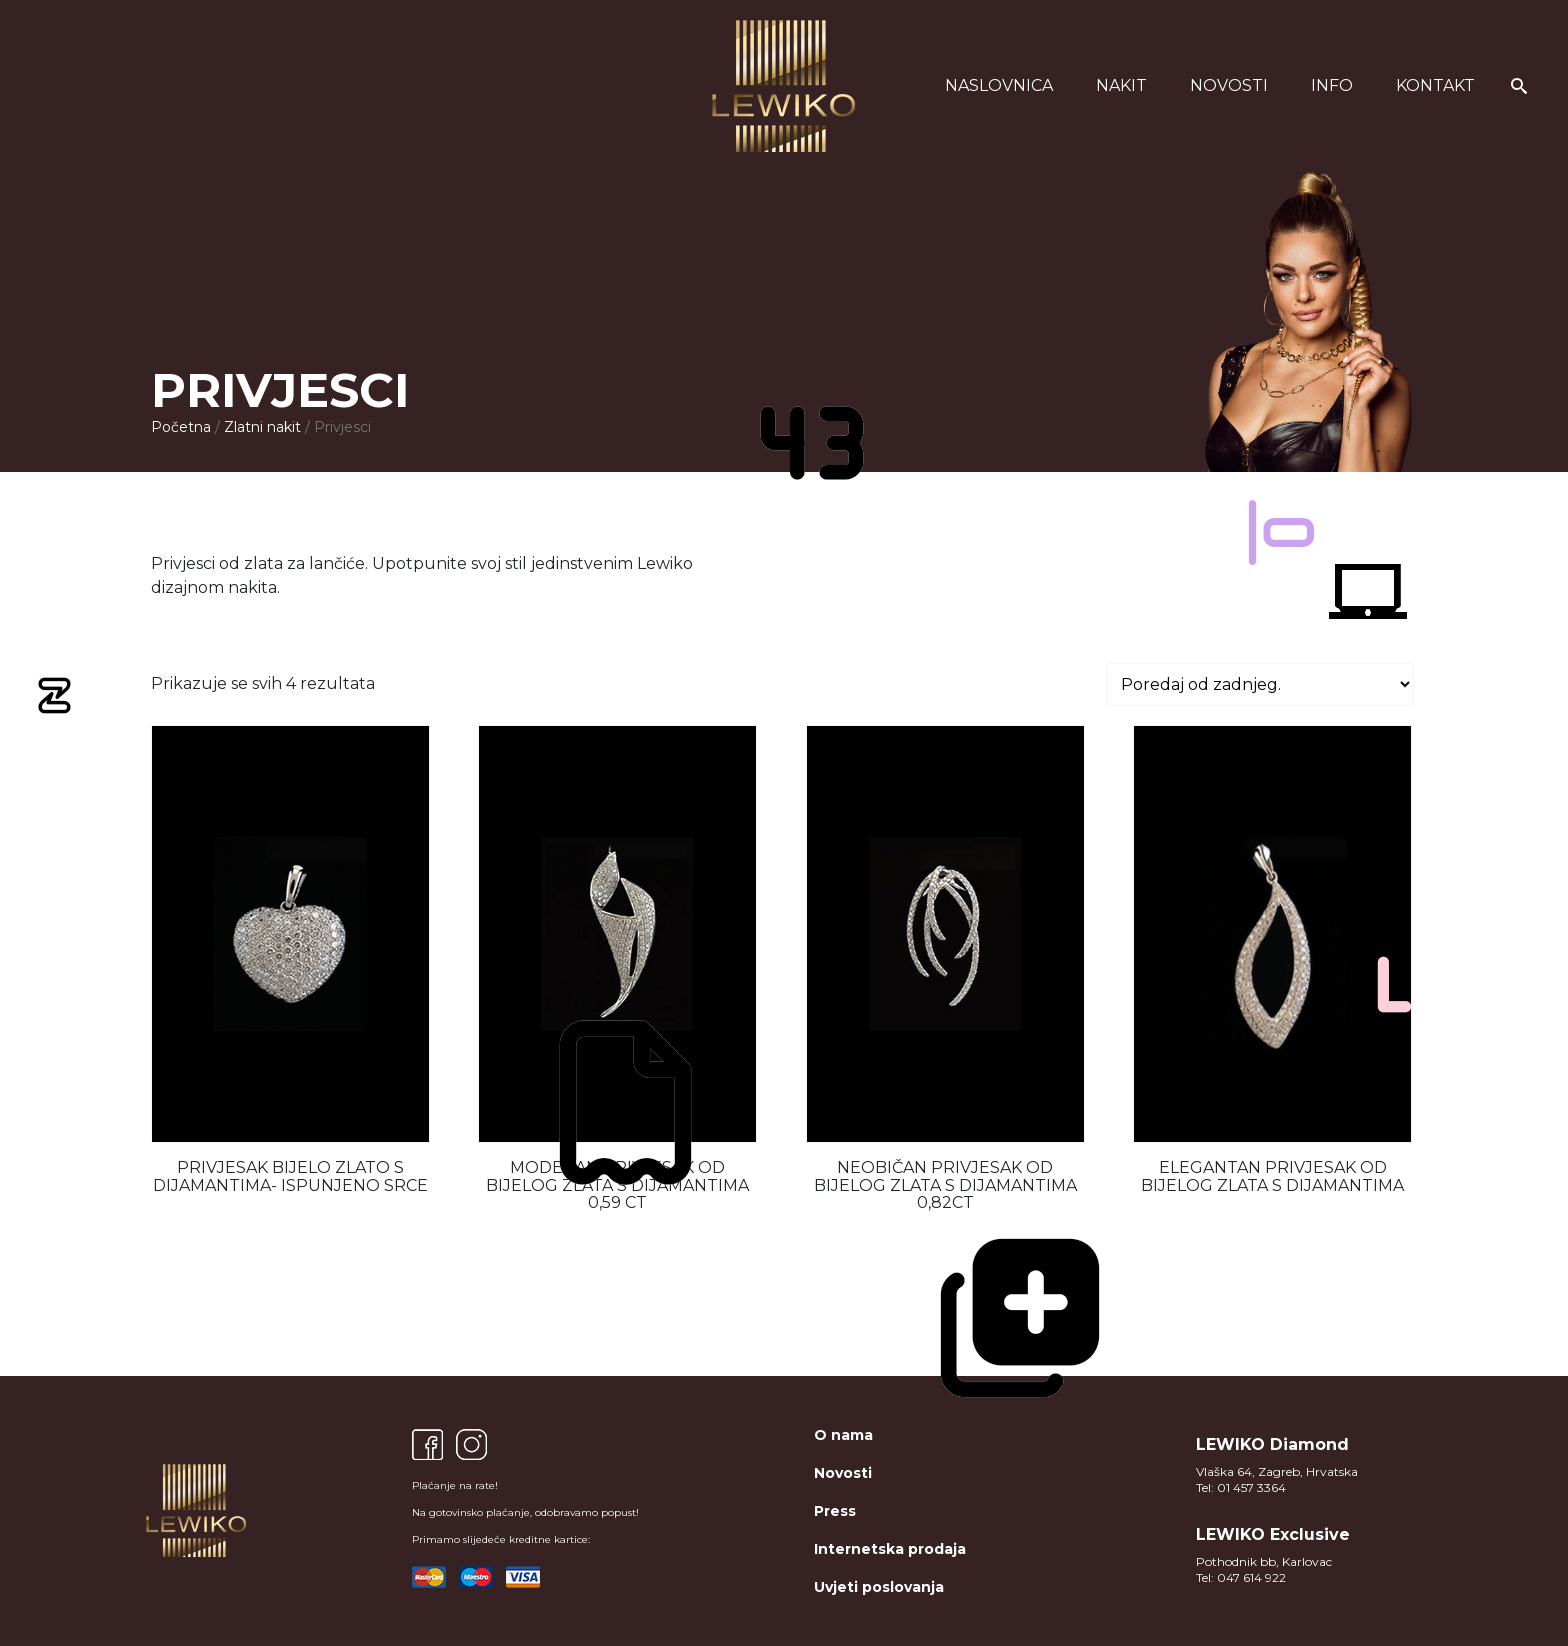 The width and height of the screenshot is (1568, 1646). Describe the element at coordinates (1368, 593) in the screenshot. I see `switch to desktop view` at that location.